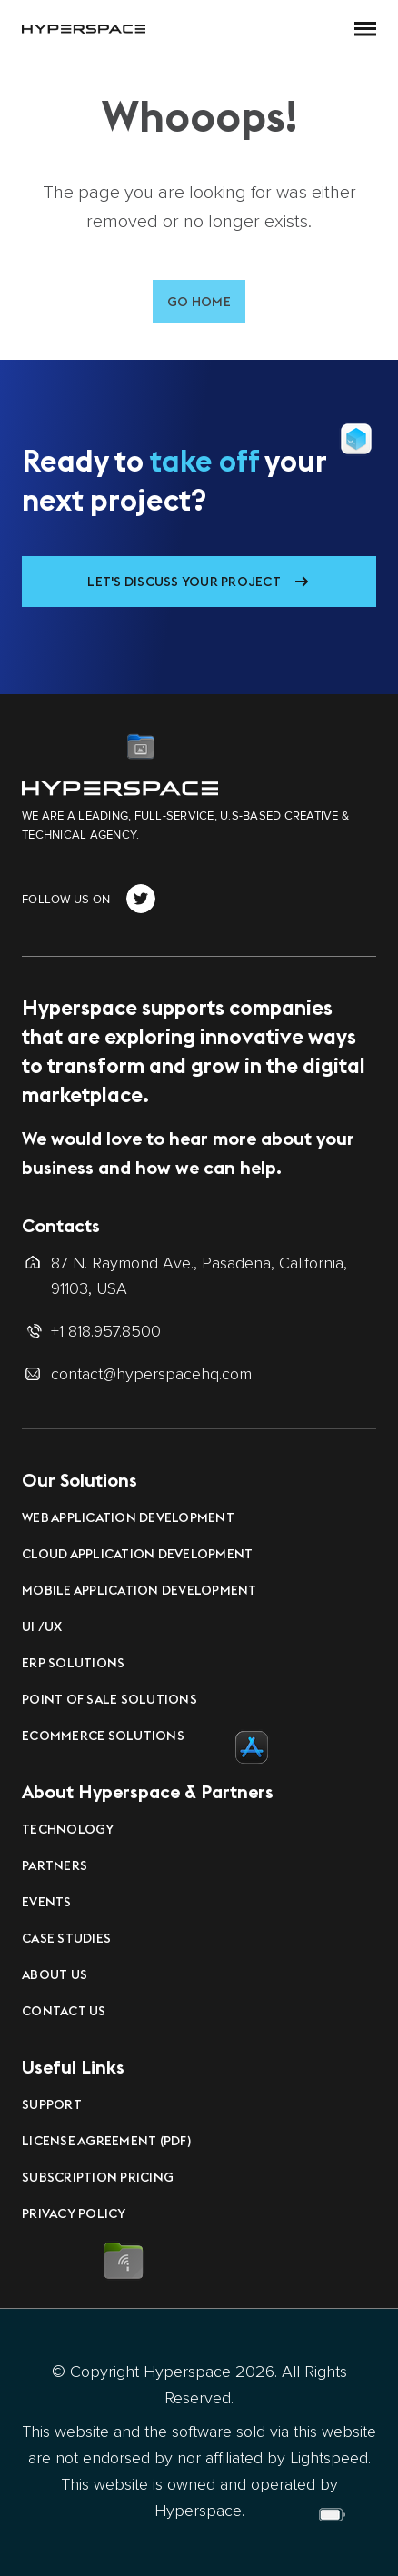  I want to click on open your pictures folder, so click(141, 746).